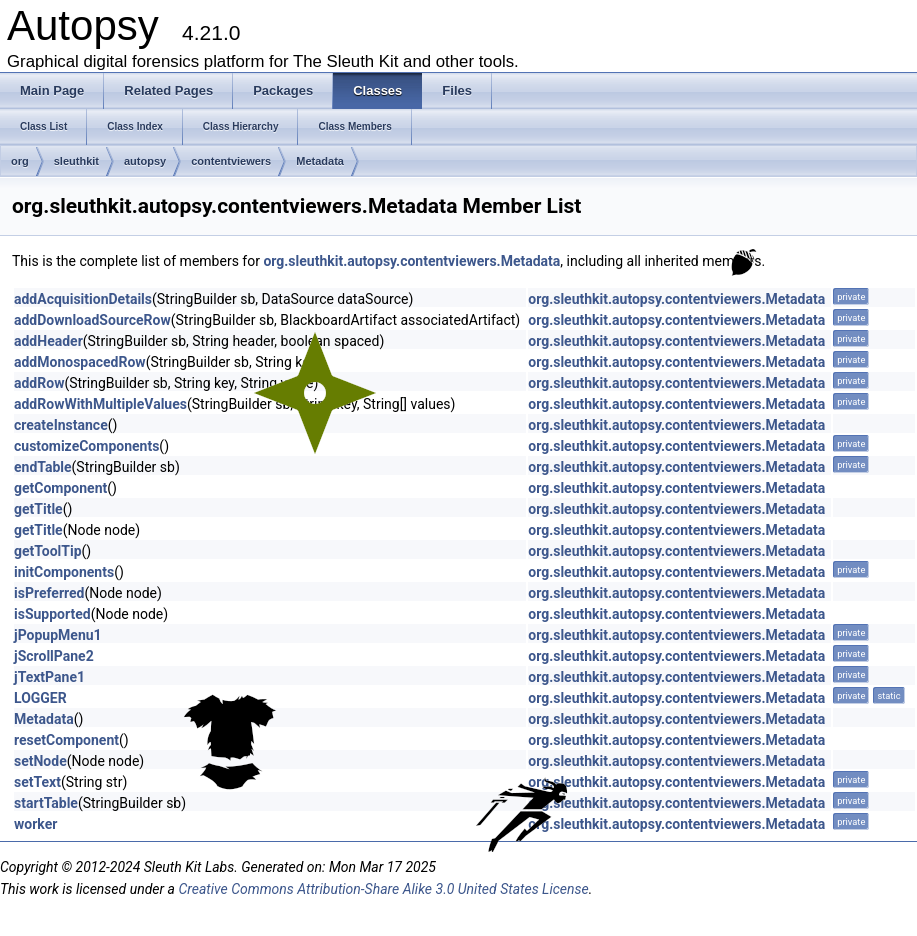 The width and height of the screenshot is (917, 936). What do you see at coordinates (743, 262) in the screenshot?
I see `nature or forest-themed game category` at bounding box center [743, 262].